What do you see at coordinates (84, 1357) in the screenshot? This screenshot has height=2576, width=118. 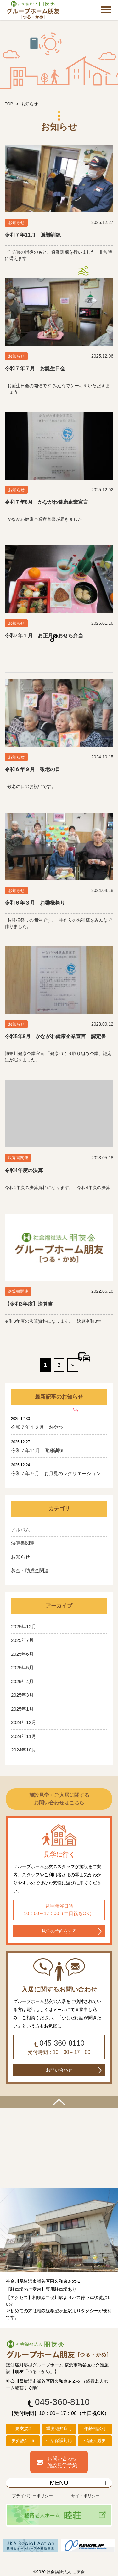 I see `view commute options` at bounding box center [84, 1357].